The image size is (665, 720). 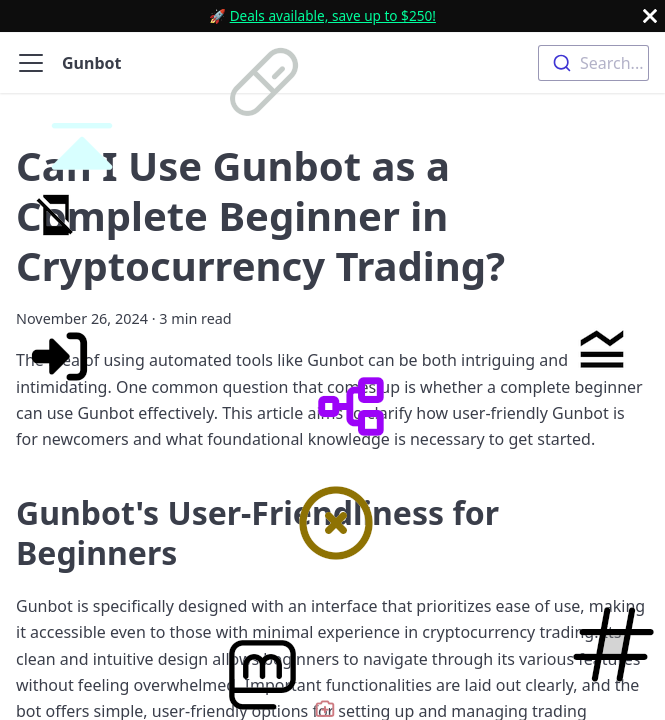 I want to click on toggle map legend visibility, so click(x=602, y=349).